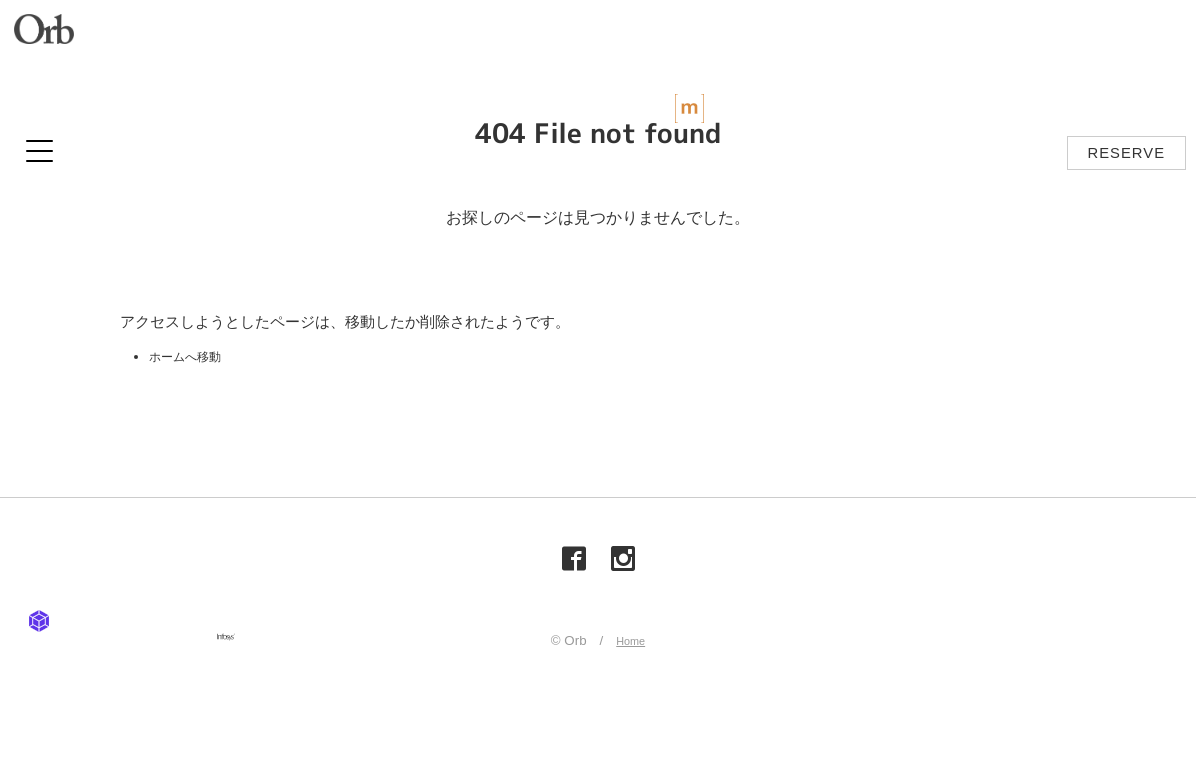 The width and height of the screenshot is (1196, 759). I want to click on webpack module bundler logo, so click(39, 621).